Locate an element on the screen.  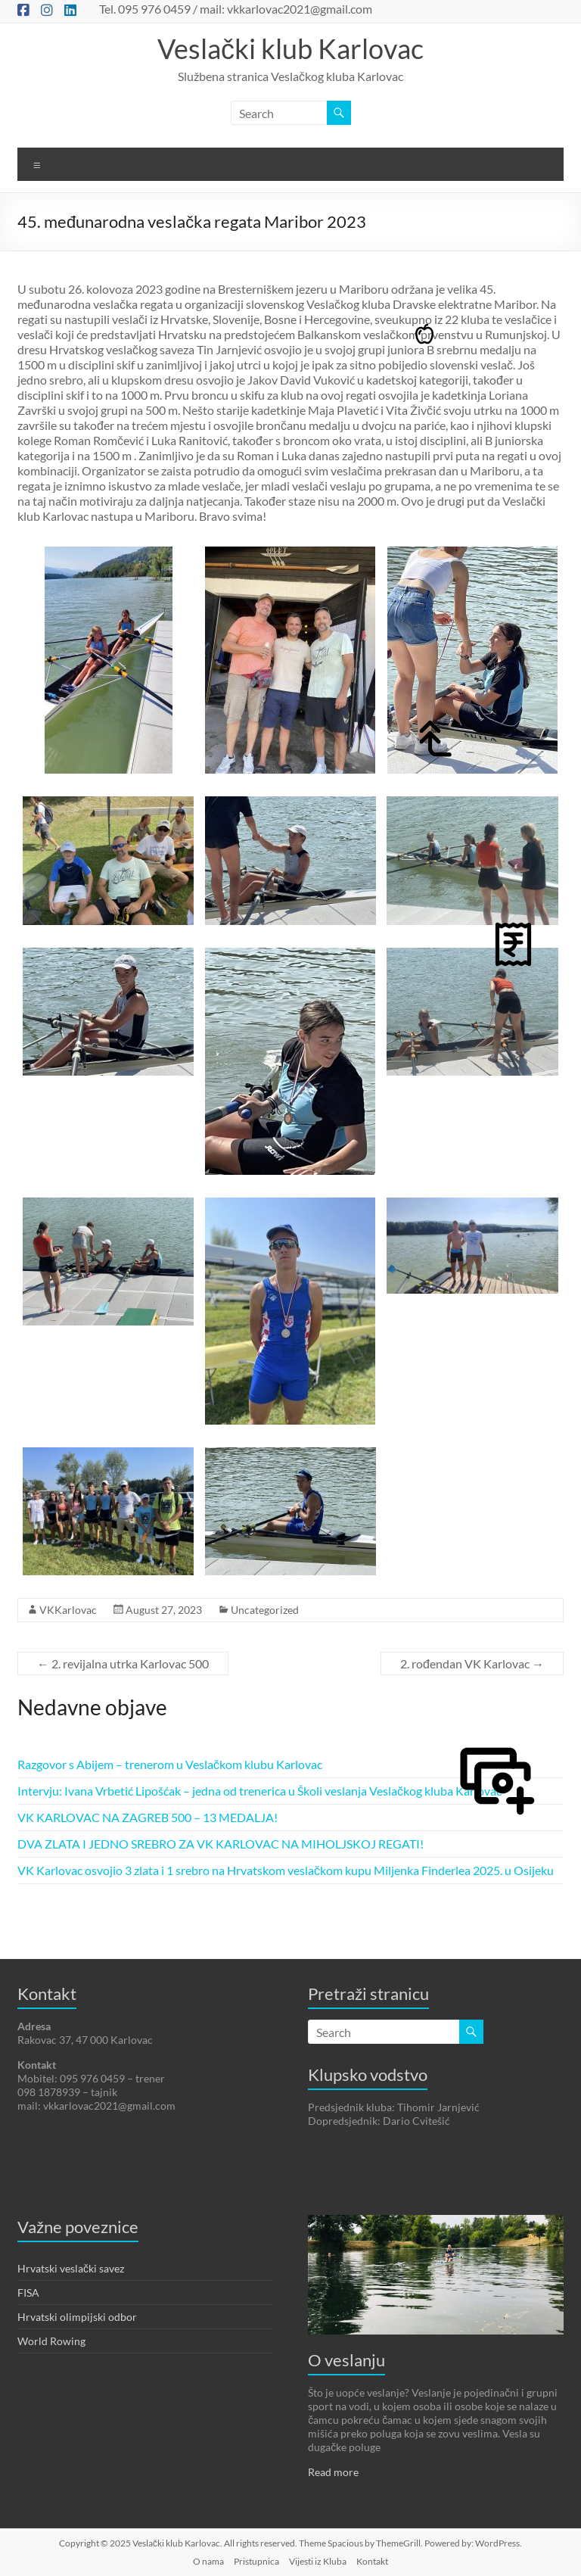
add funds to your account is located at coordinates (496, 1776).